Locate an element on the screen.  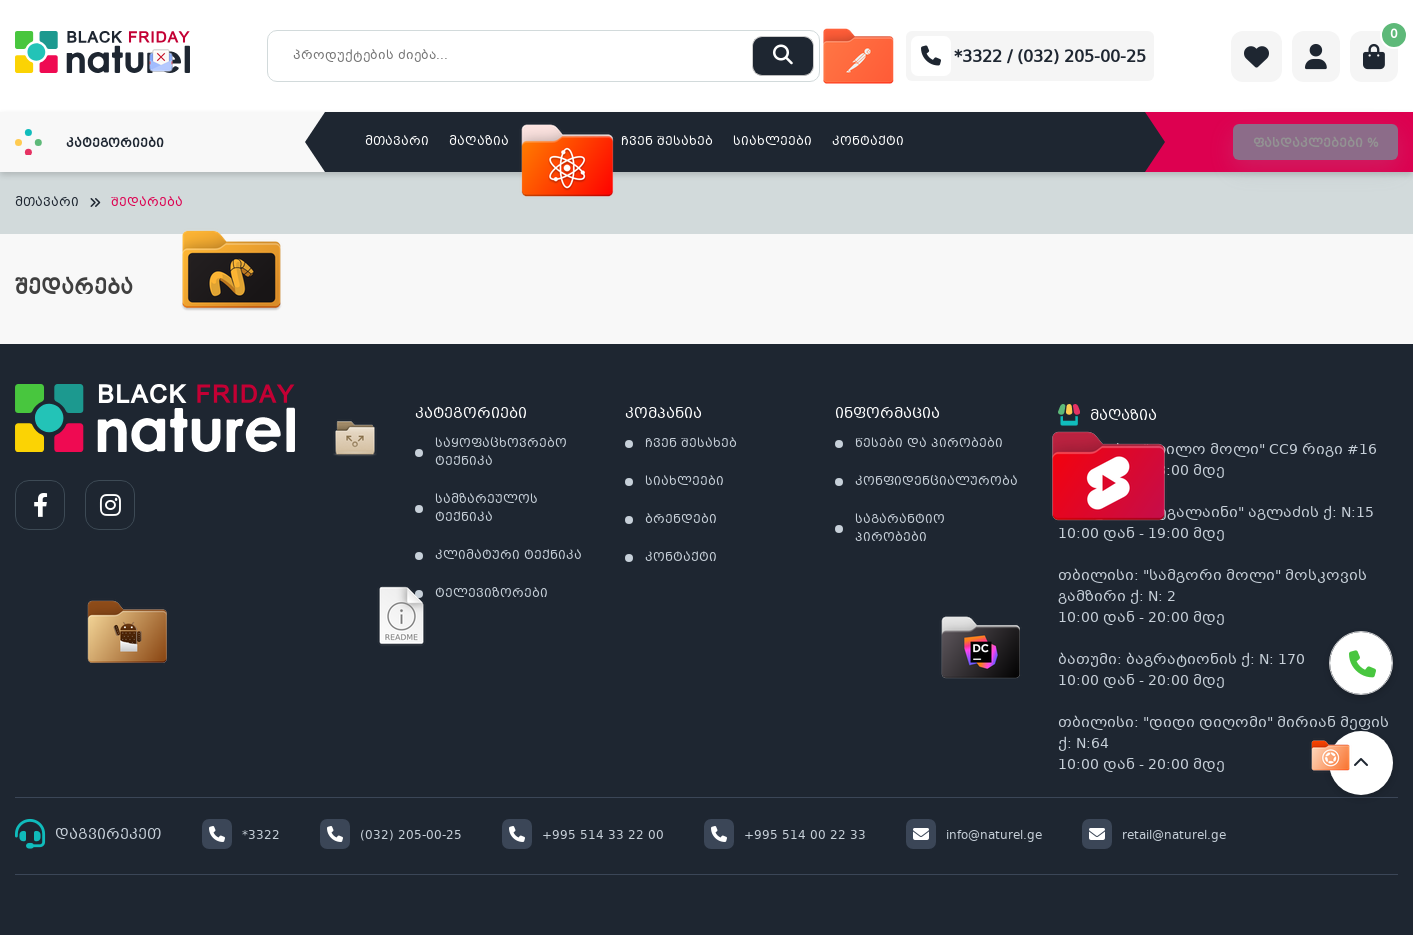
open the Modo 3D modeling application folder is located at coordinates (231, 272).